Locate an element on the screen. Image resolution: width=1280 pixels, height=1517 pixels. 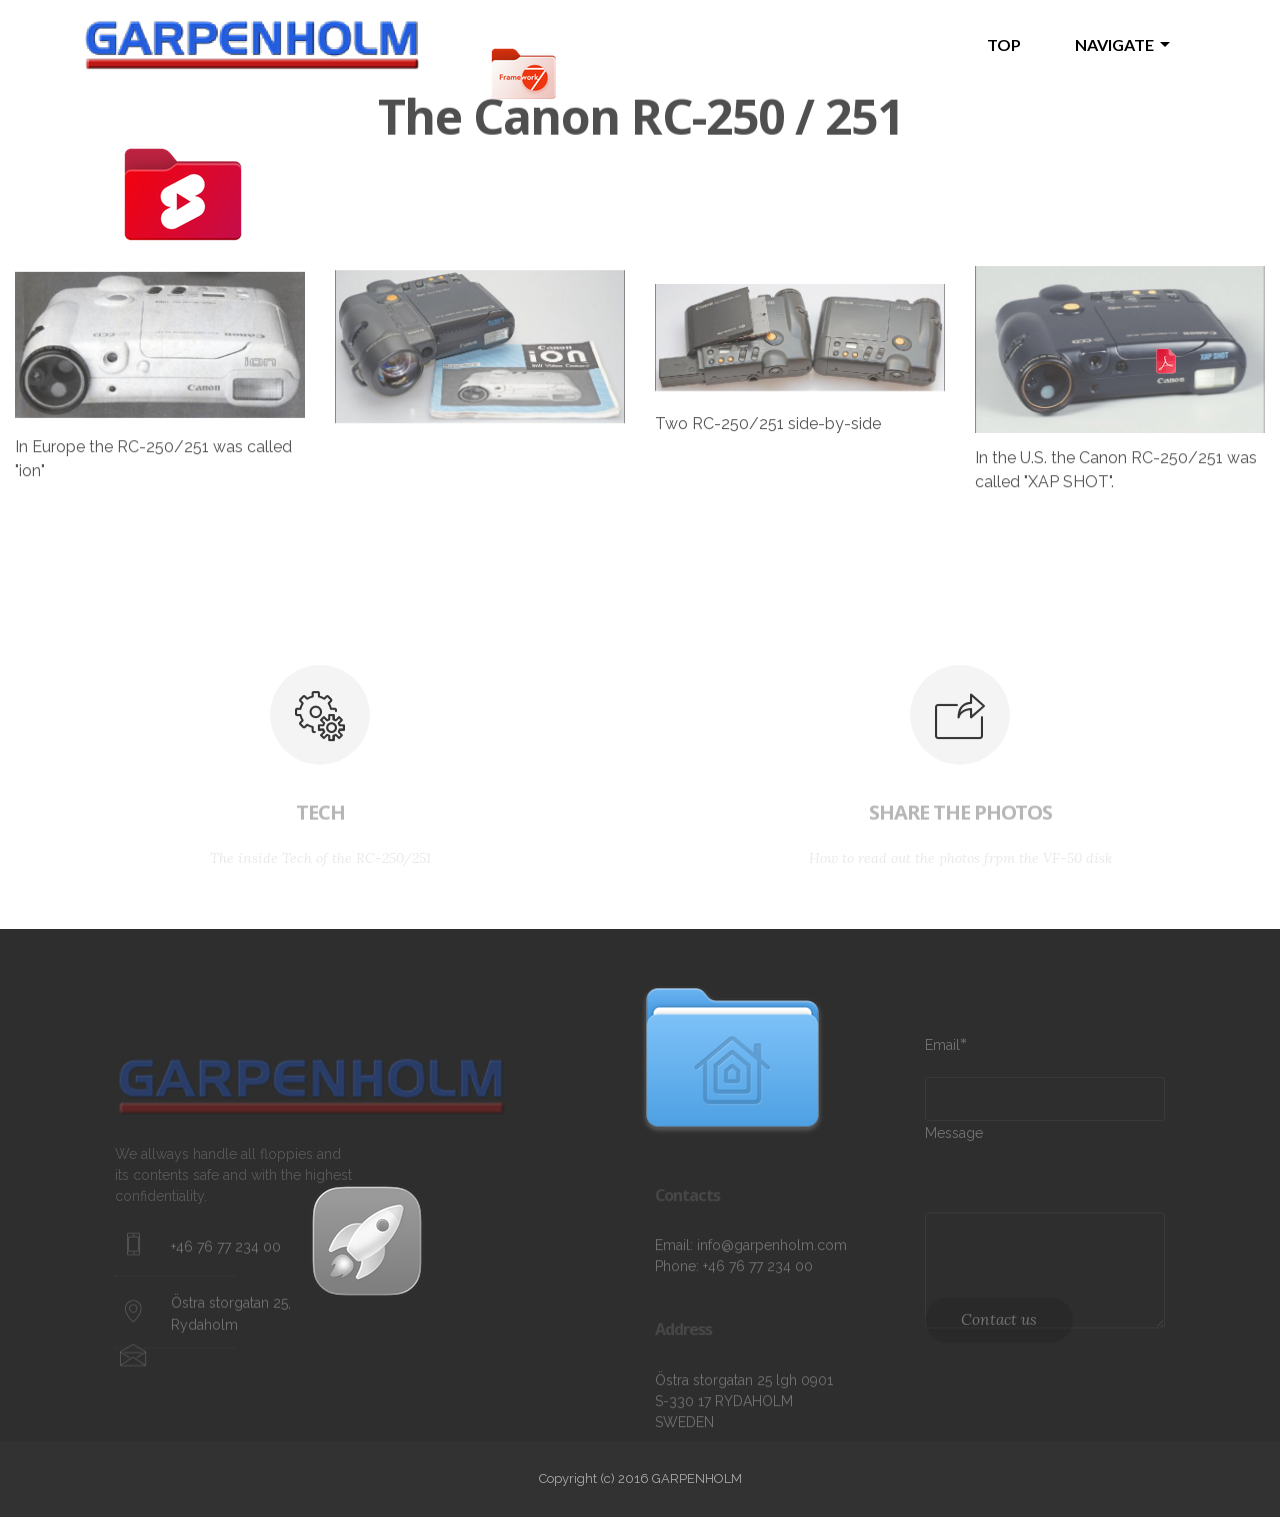
open framework7 project folder is located at coordinates (523, 75).